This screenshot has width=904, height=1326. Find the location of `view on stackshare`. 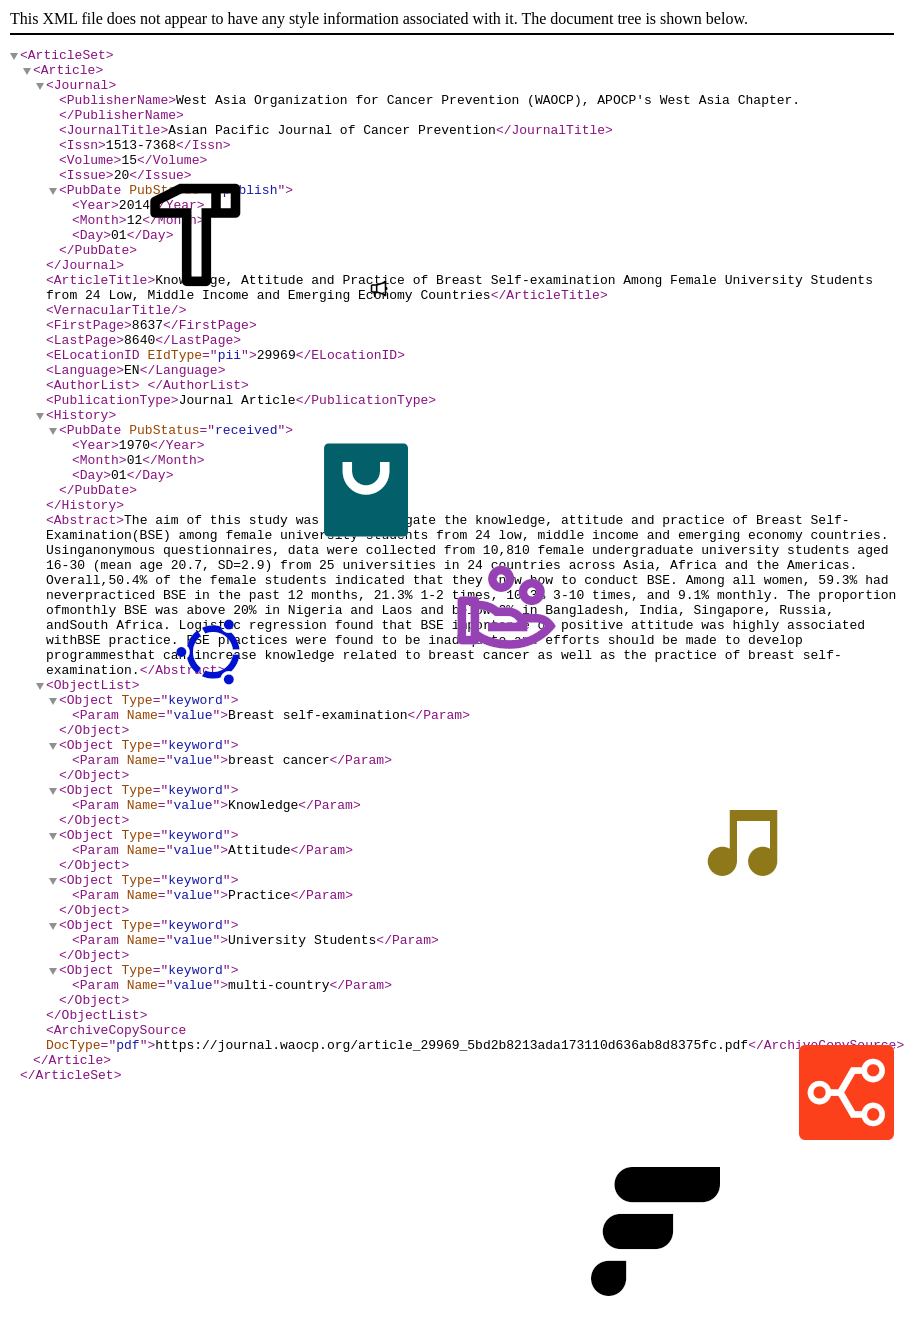

view on stackshare is located at coordinates (846, 1092).